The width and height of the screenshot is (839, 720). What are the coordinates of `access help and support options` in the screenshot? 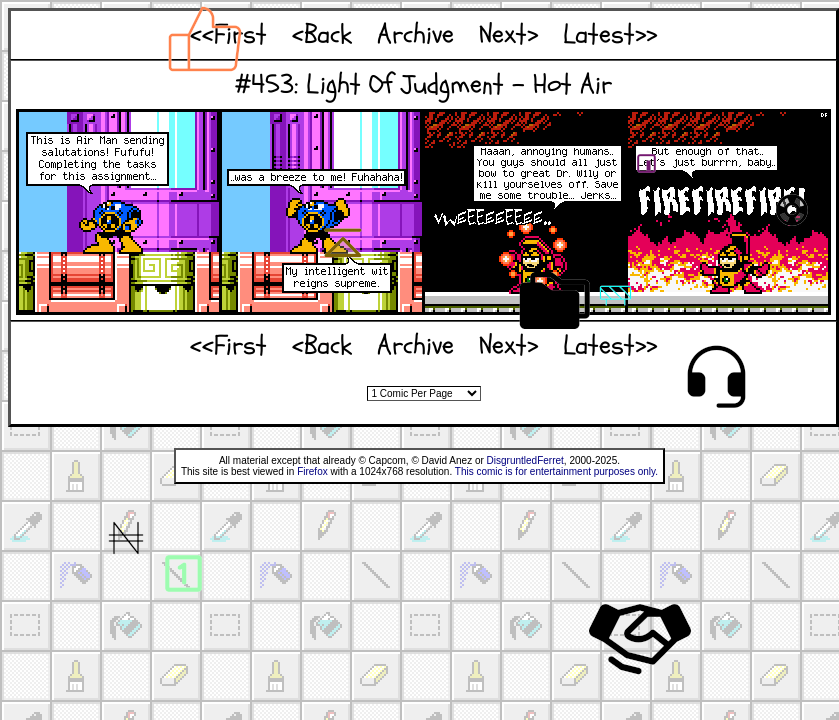 It's located at (792, 210).